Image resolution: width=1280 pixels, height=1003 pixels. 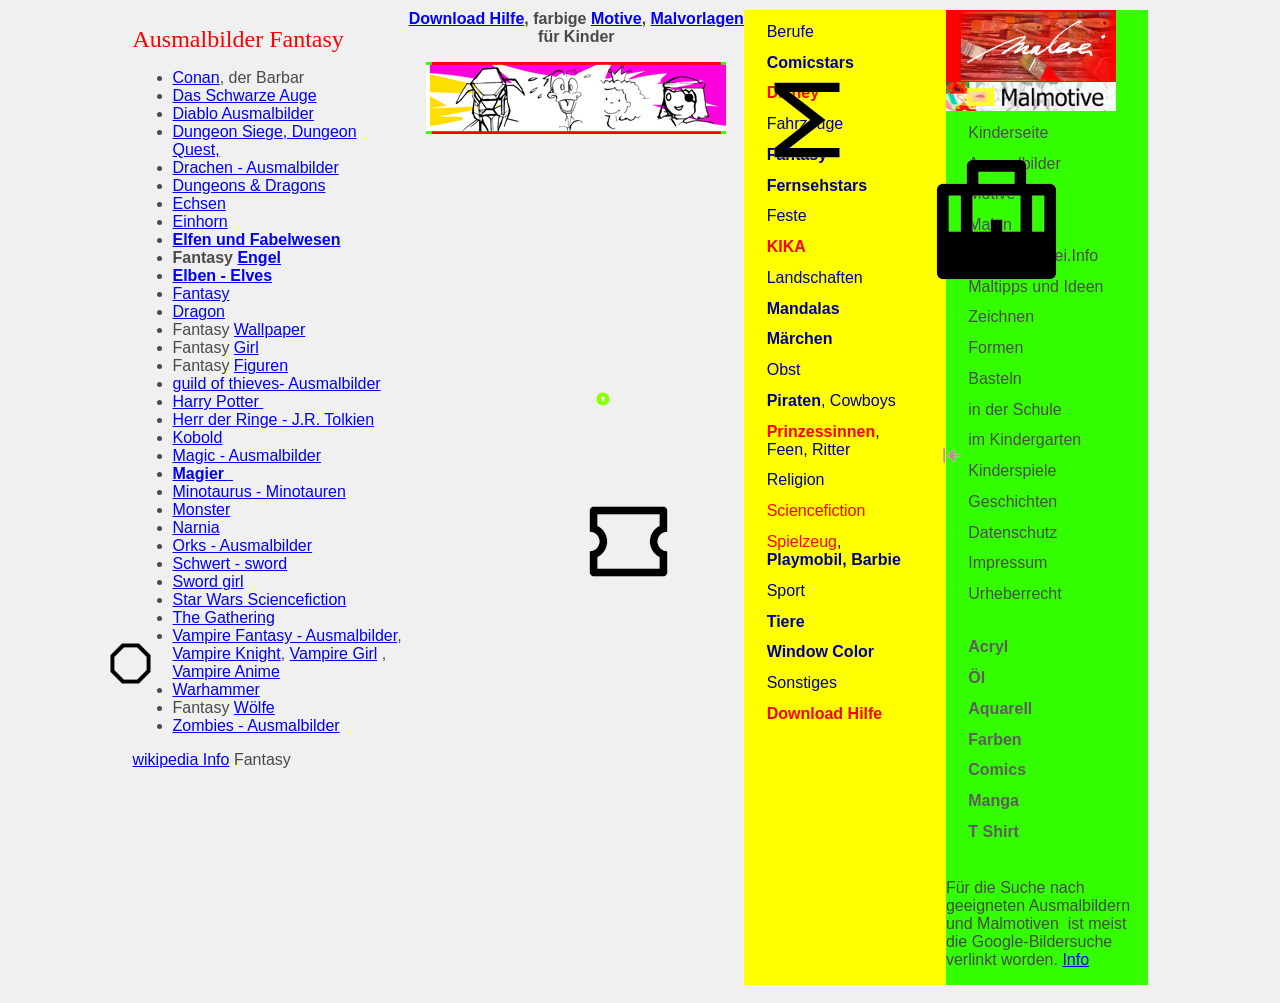 What do you see at coordinates (628, 541) in the screenshot?
I see `view your tickets or passes` at bounding box center [628, 541].